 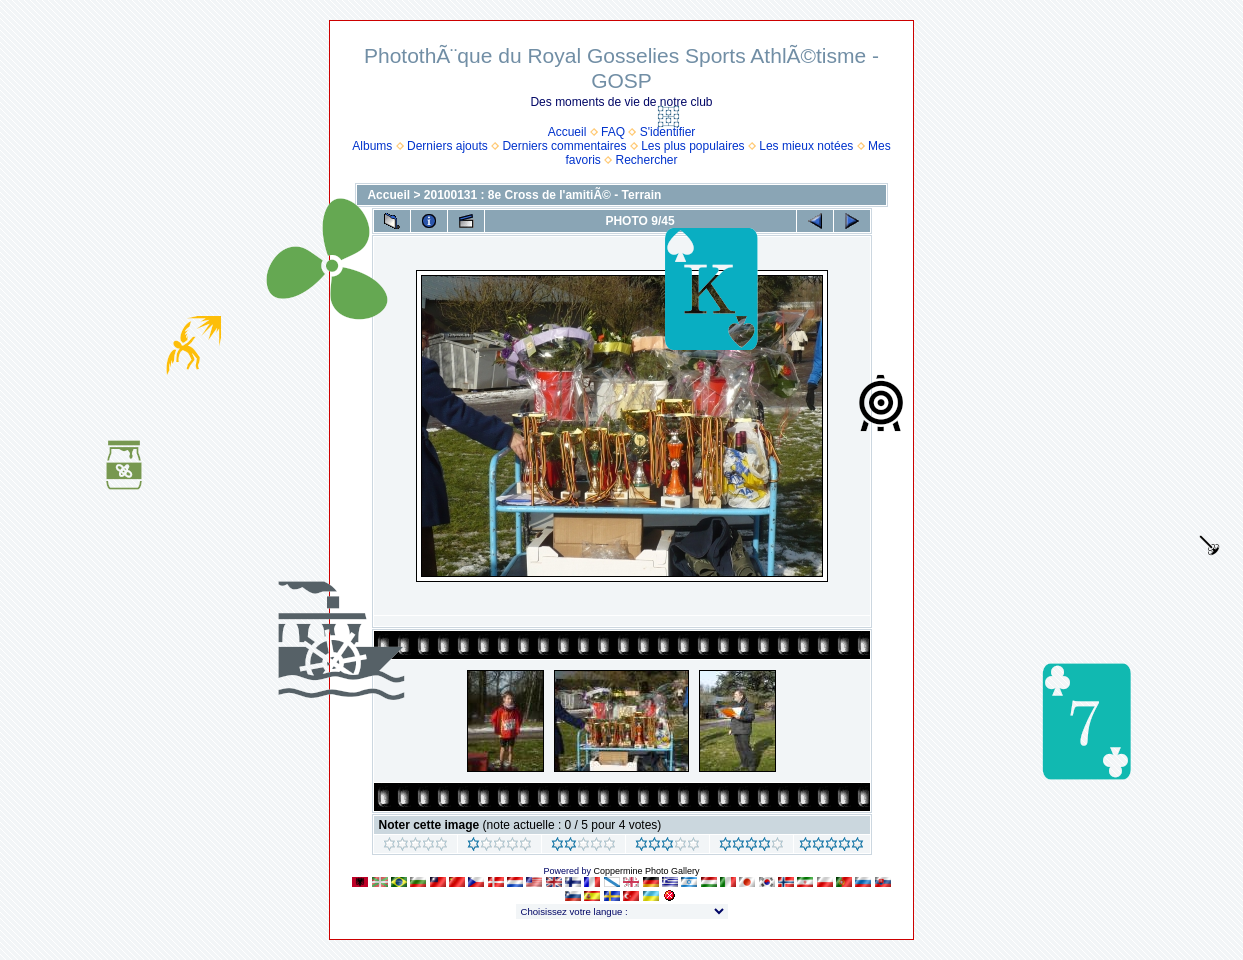 I want to click on honey or jam item in a game inventory, so click(x=124, y=465).